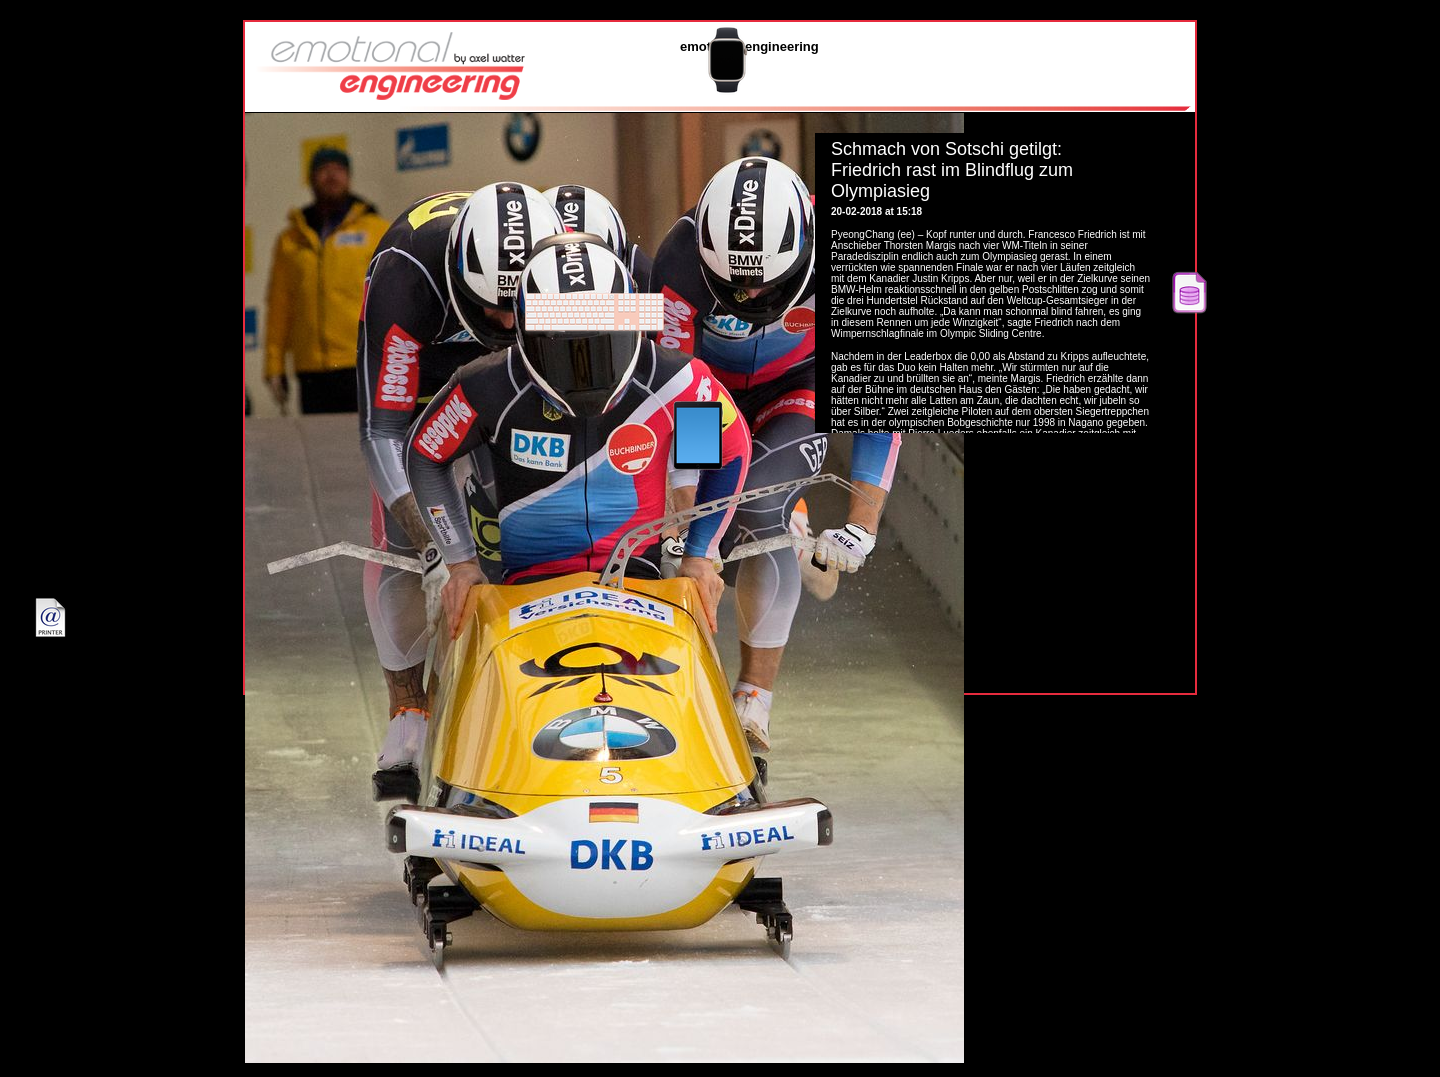  Describe the element at coordinates (727, 60) in the screenshot. I see `manage your paired Apple Watch SE` at that location.